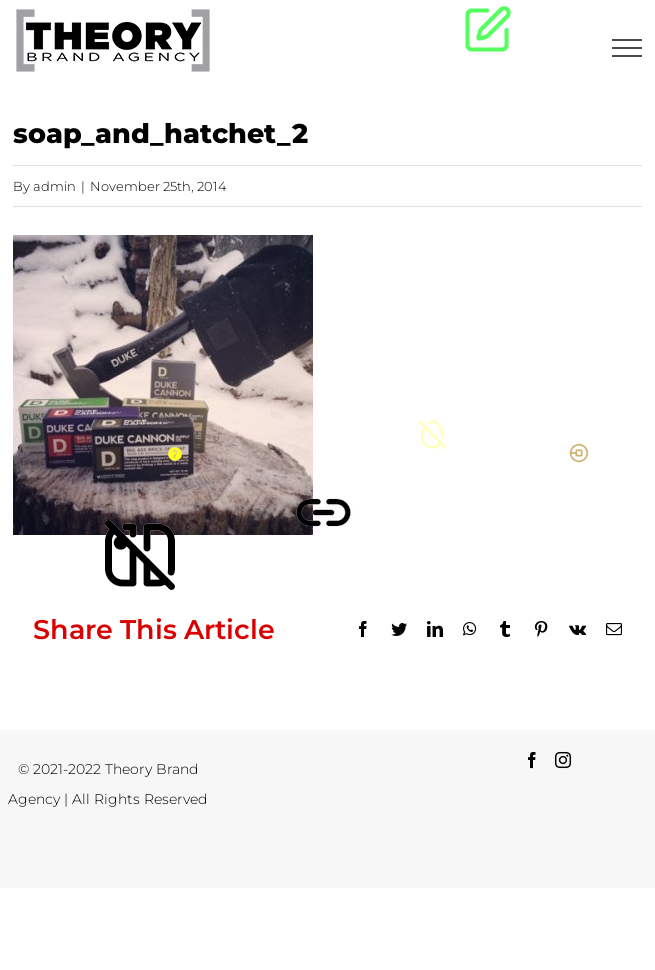 This screenshot has height=970, width=655. What do you see at coordinates (432, 434) in the screenshot?
I see `indicates egg-free or no eggs` at bounding box center [432, 434].